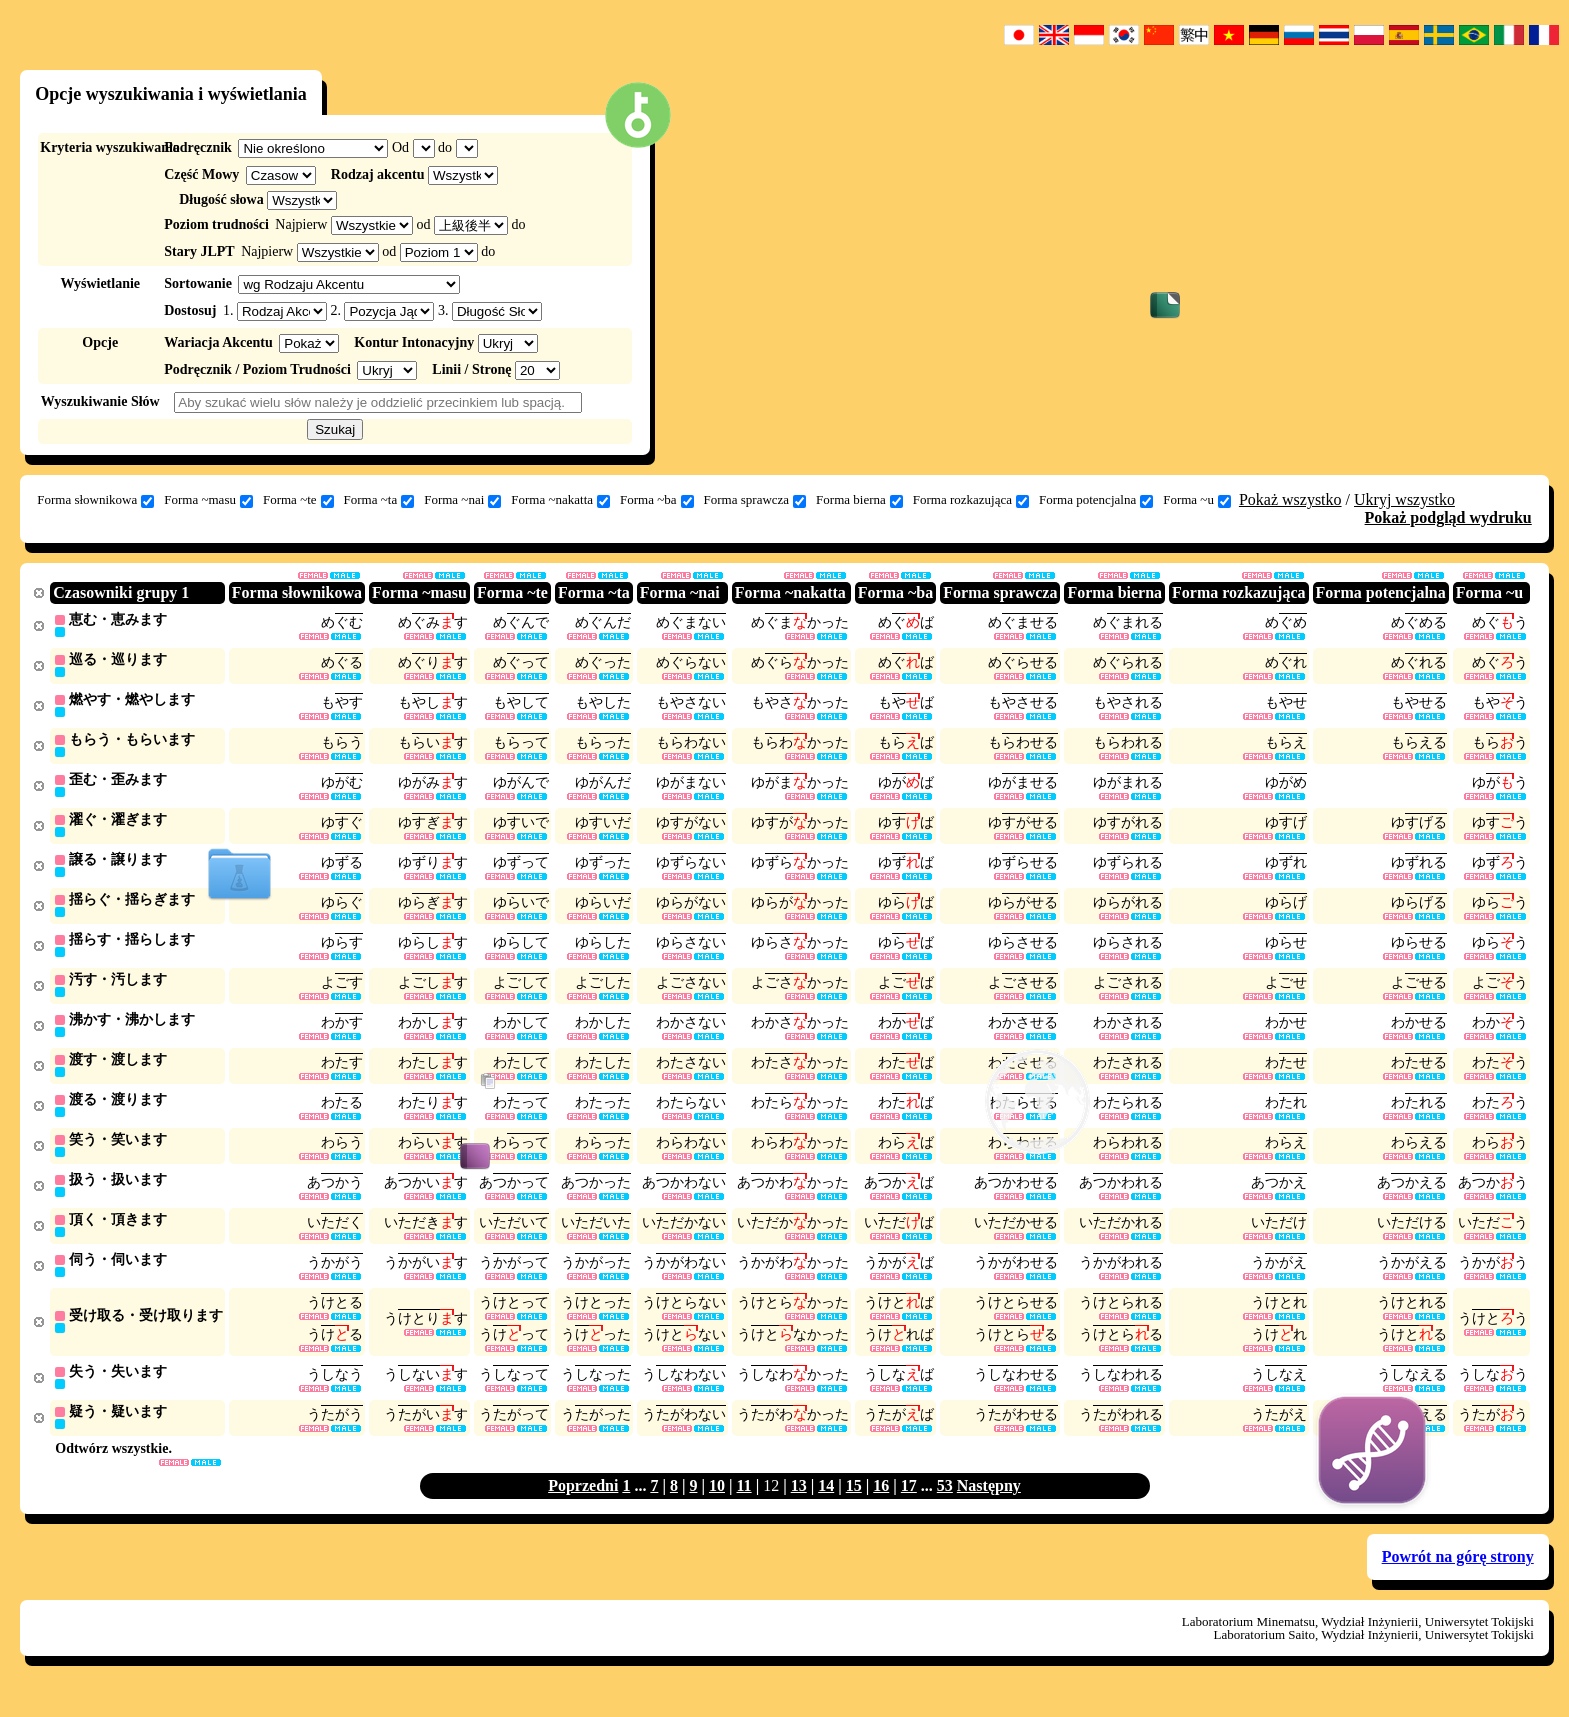 The width and height of the screenshot is (1569, 1717). I want to click on indicates web-based or online content, so click(1037, 1101).